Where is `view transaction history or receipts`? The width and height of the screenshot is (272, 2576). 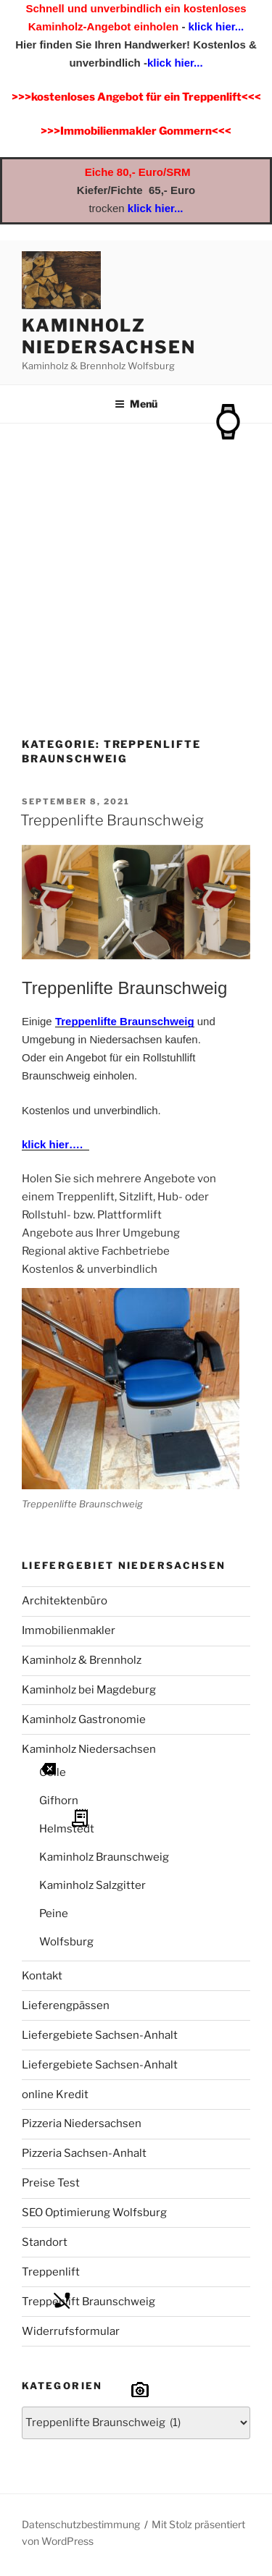
view transaction history or receipts is located at coordinates (80, 1818).